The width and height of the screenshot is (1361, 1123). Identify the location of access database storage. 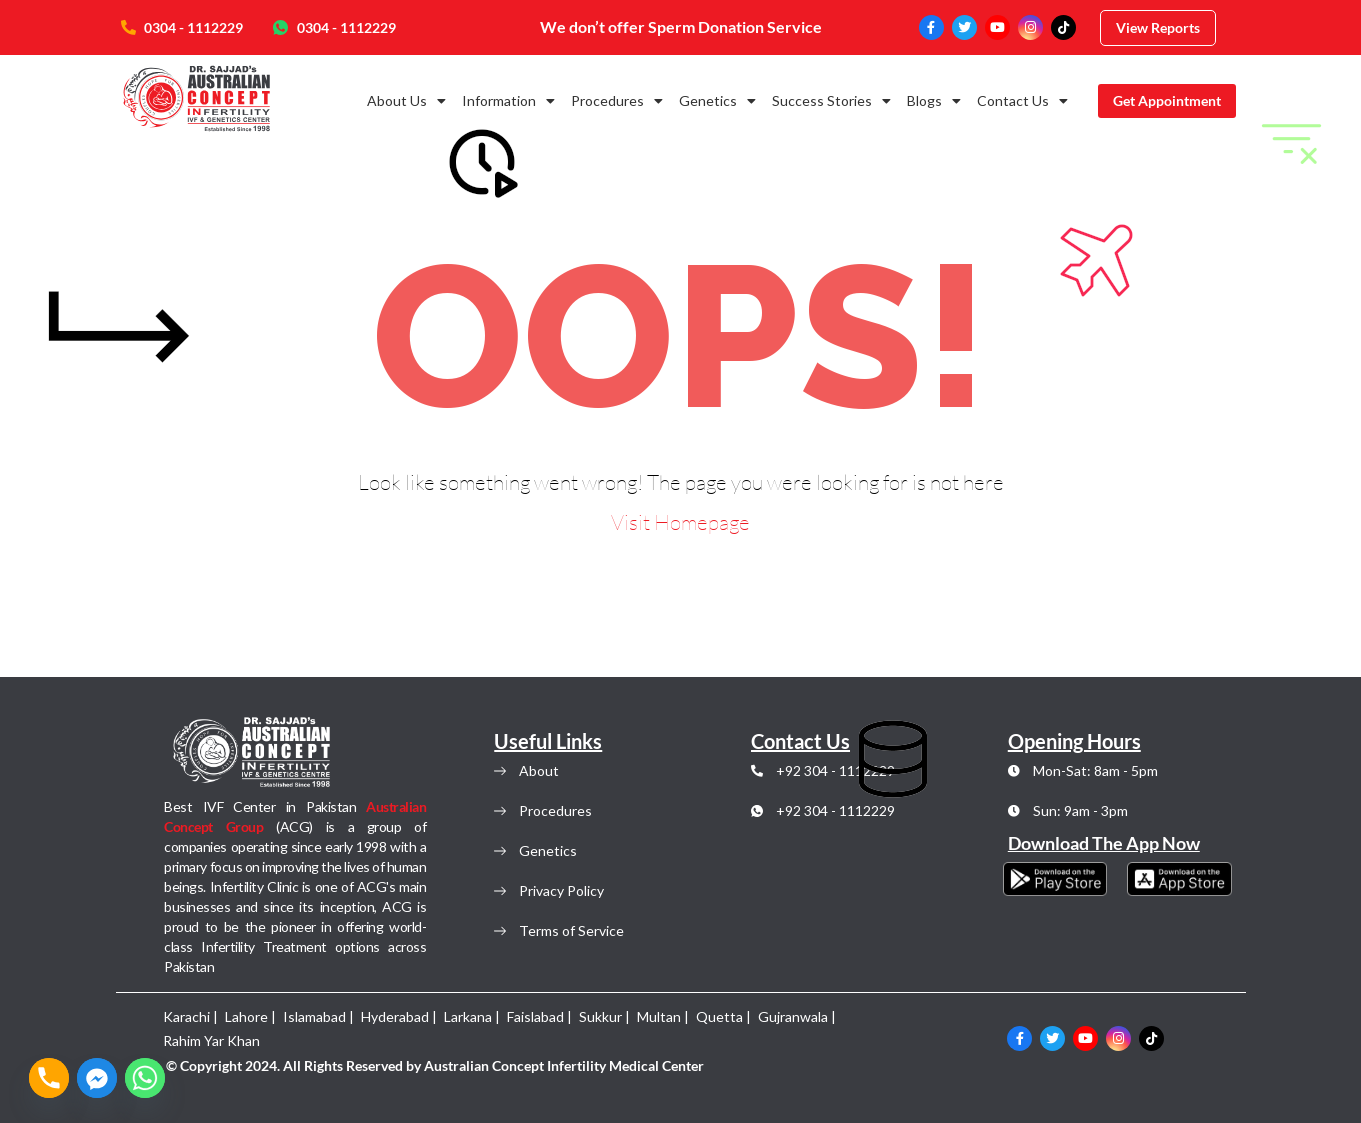
(893, 759).